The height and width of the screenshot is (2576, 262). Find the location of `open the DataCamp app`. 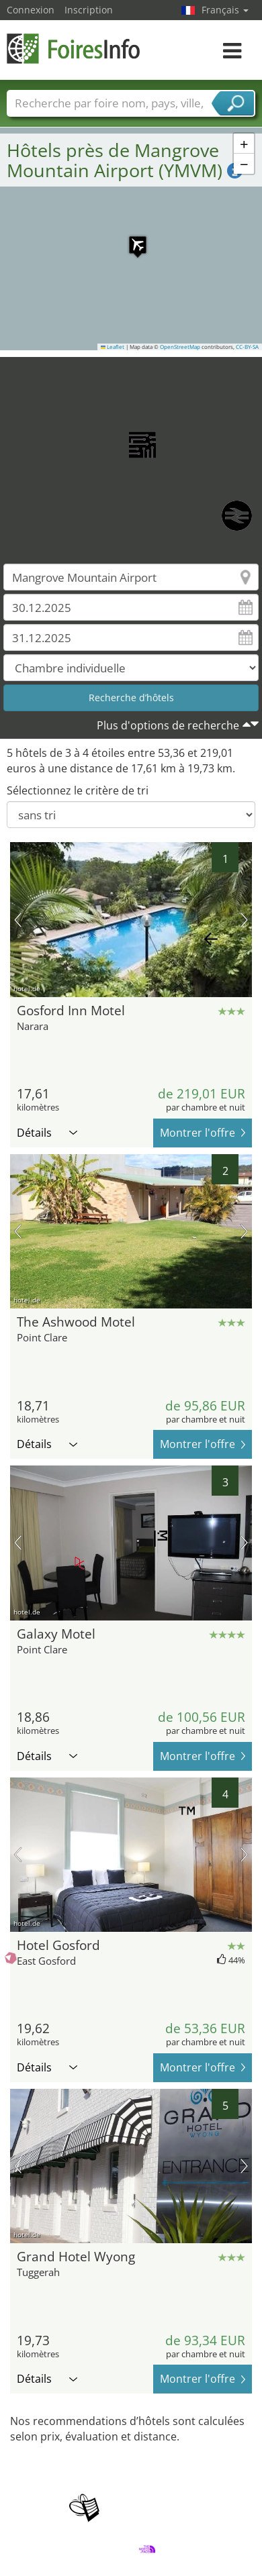

open the DataCamp app is located at coordinates (79, 1563).